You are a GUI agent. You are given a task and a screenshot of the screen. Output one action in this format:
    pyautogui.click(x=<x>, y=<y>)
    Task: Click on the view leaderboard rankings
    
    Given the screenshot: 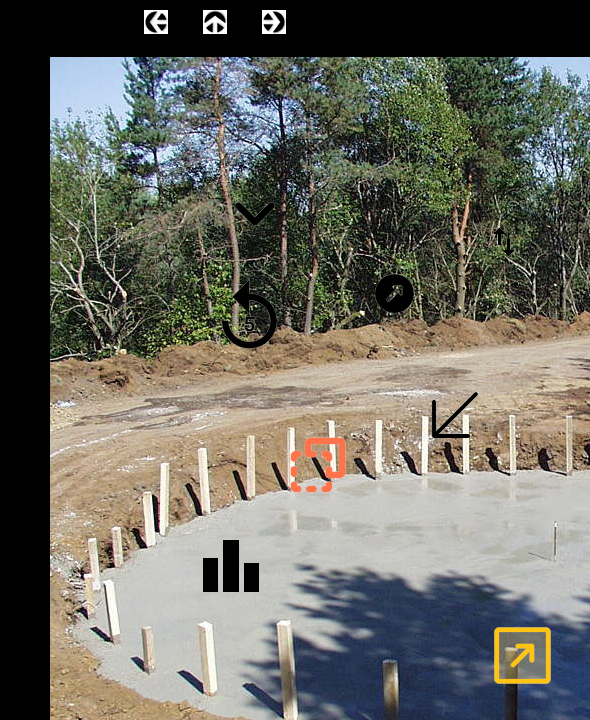 What is the action you would take?
    pyautogui.click(x=231, y=566)
    